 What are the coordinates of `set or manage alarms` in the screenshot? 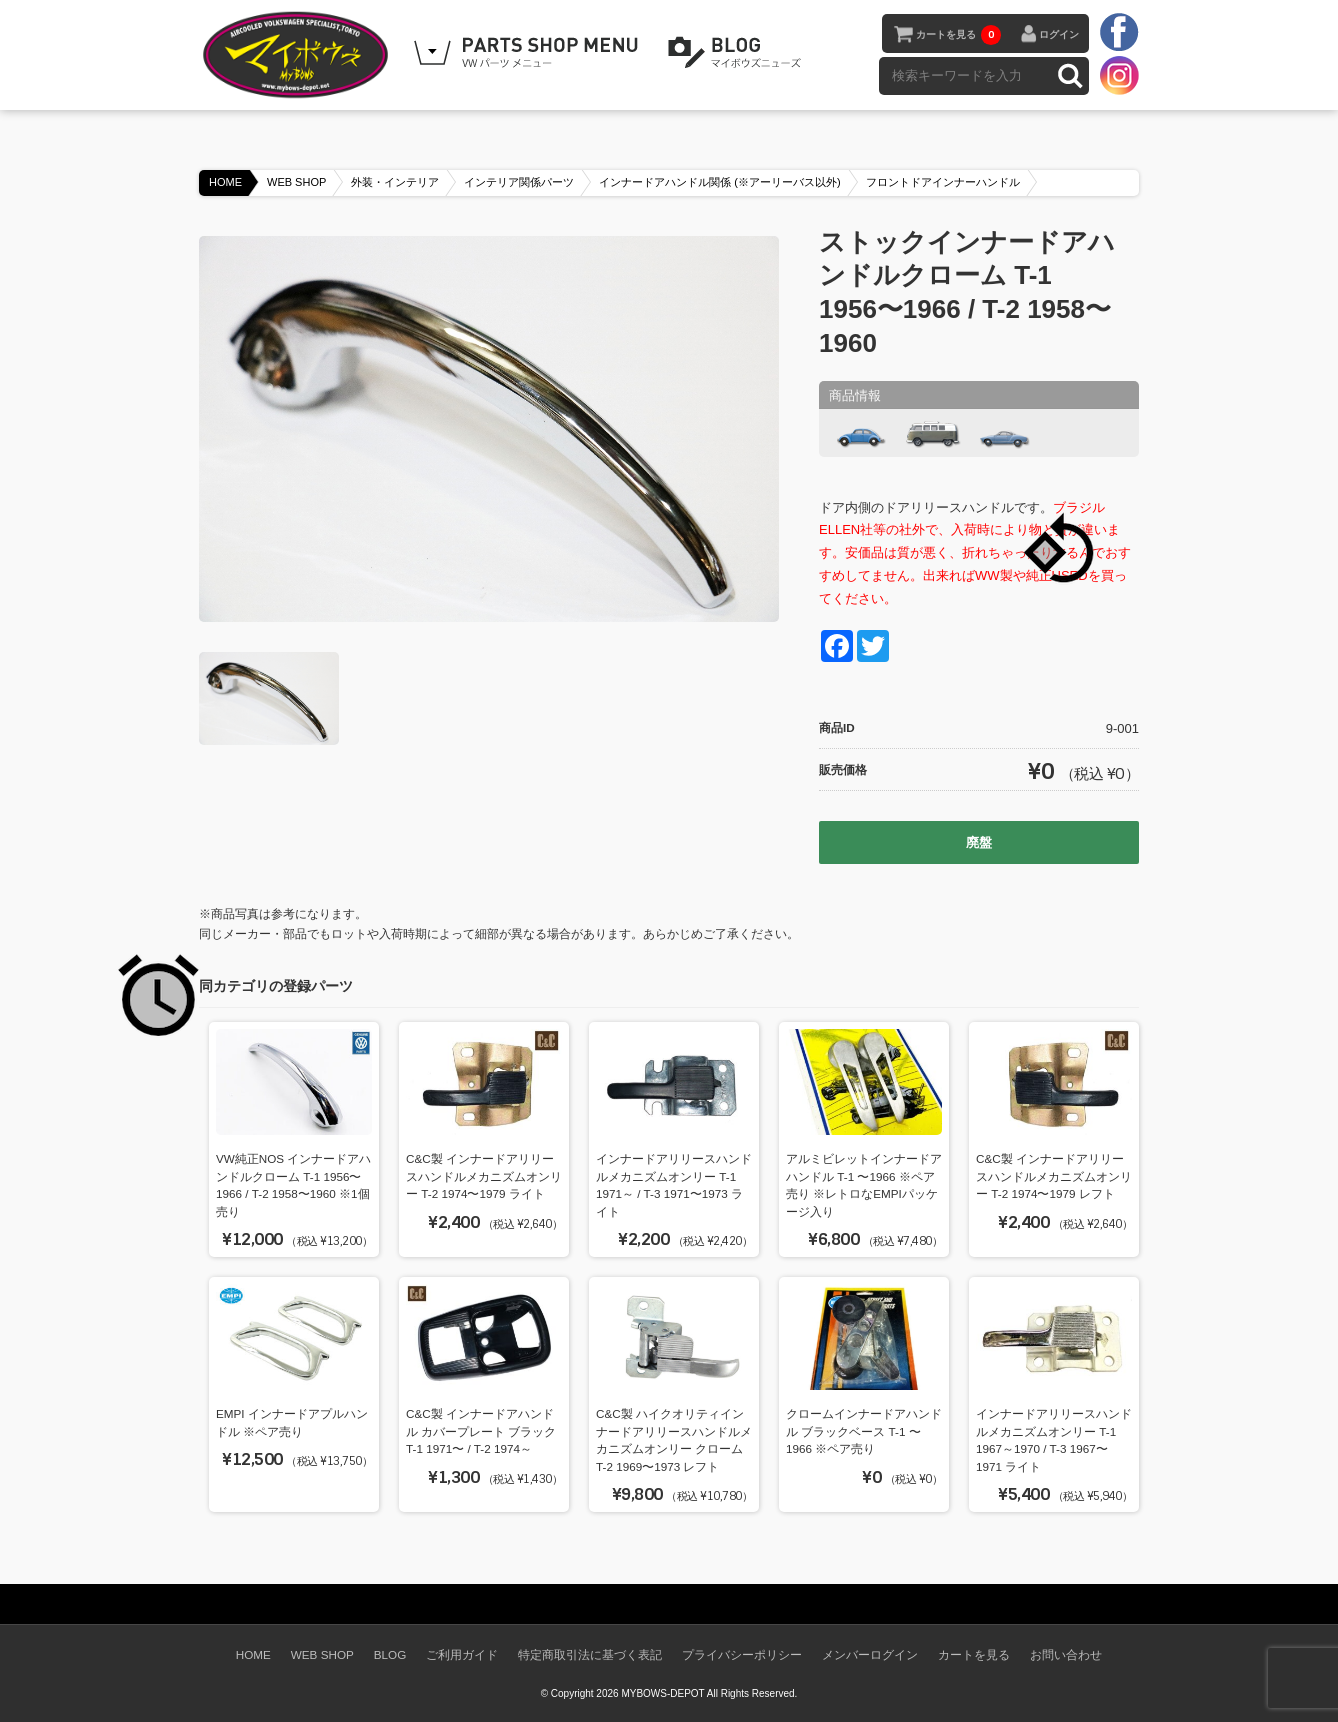 It's located at (158, 995).